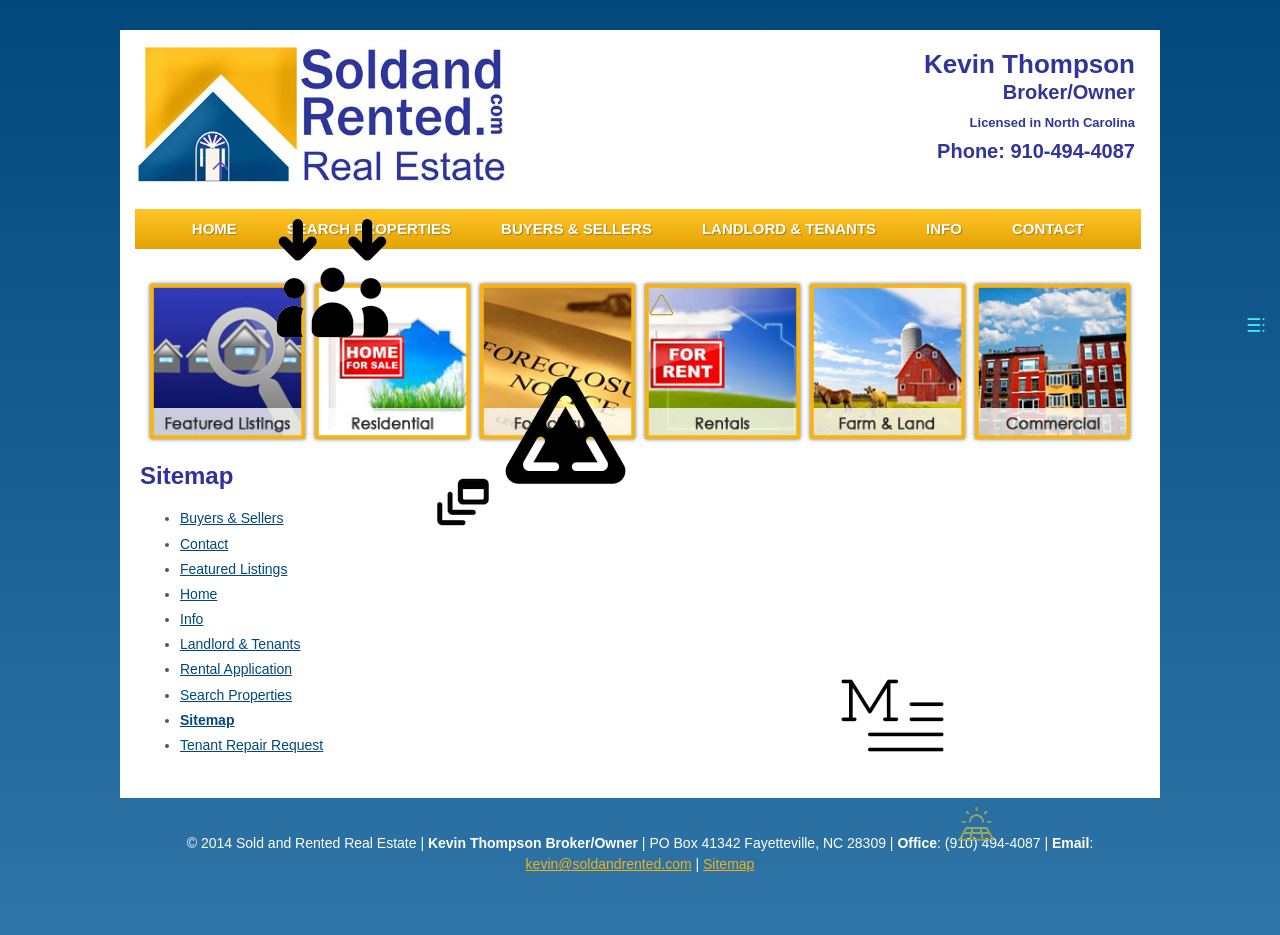 This screenshot has width=1280, height=935. I want to click on indicates a recycling or reuse process, so click(565, 432).